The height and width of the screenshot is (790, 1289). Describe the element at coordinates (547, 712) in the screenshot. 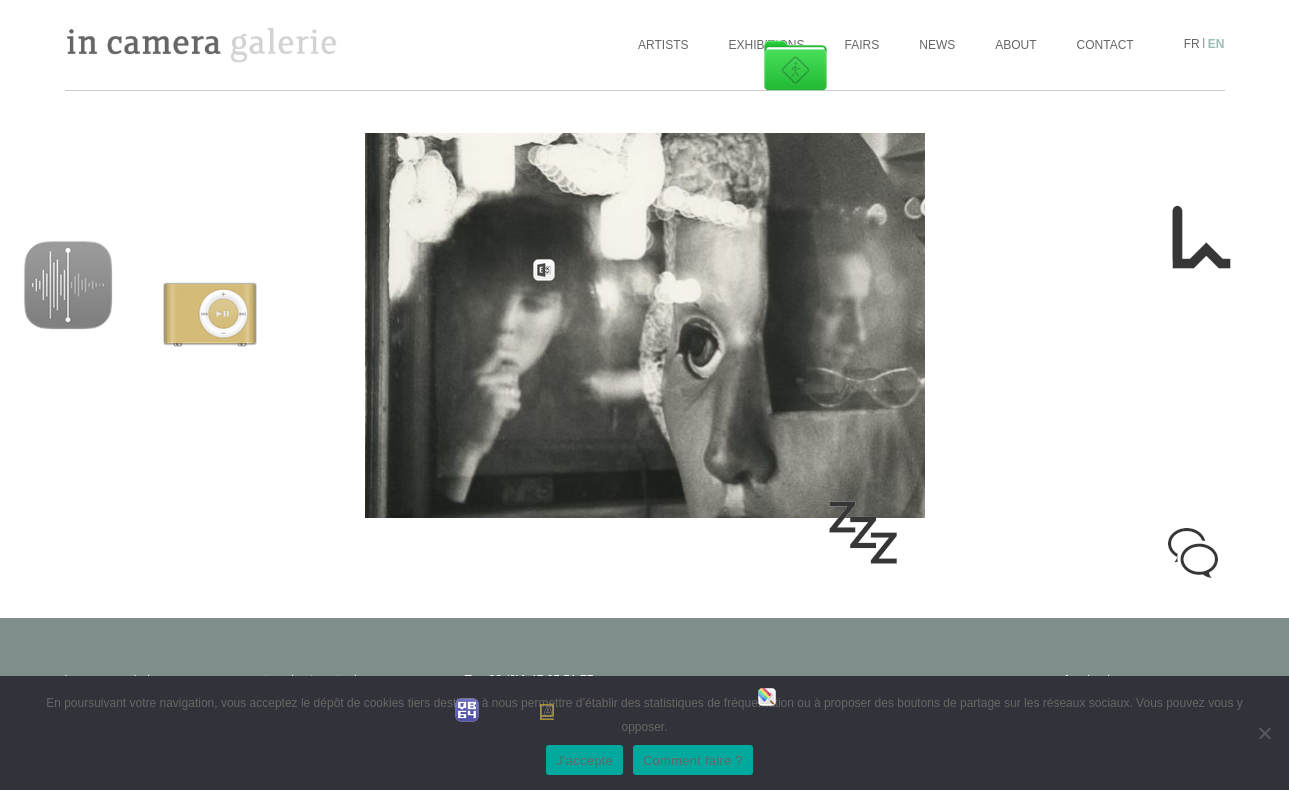

I see `open the dictionary app` at that location.